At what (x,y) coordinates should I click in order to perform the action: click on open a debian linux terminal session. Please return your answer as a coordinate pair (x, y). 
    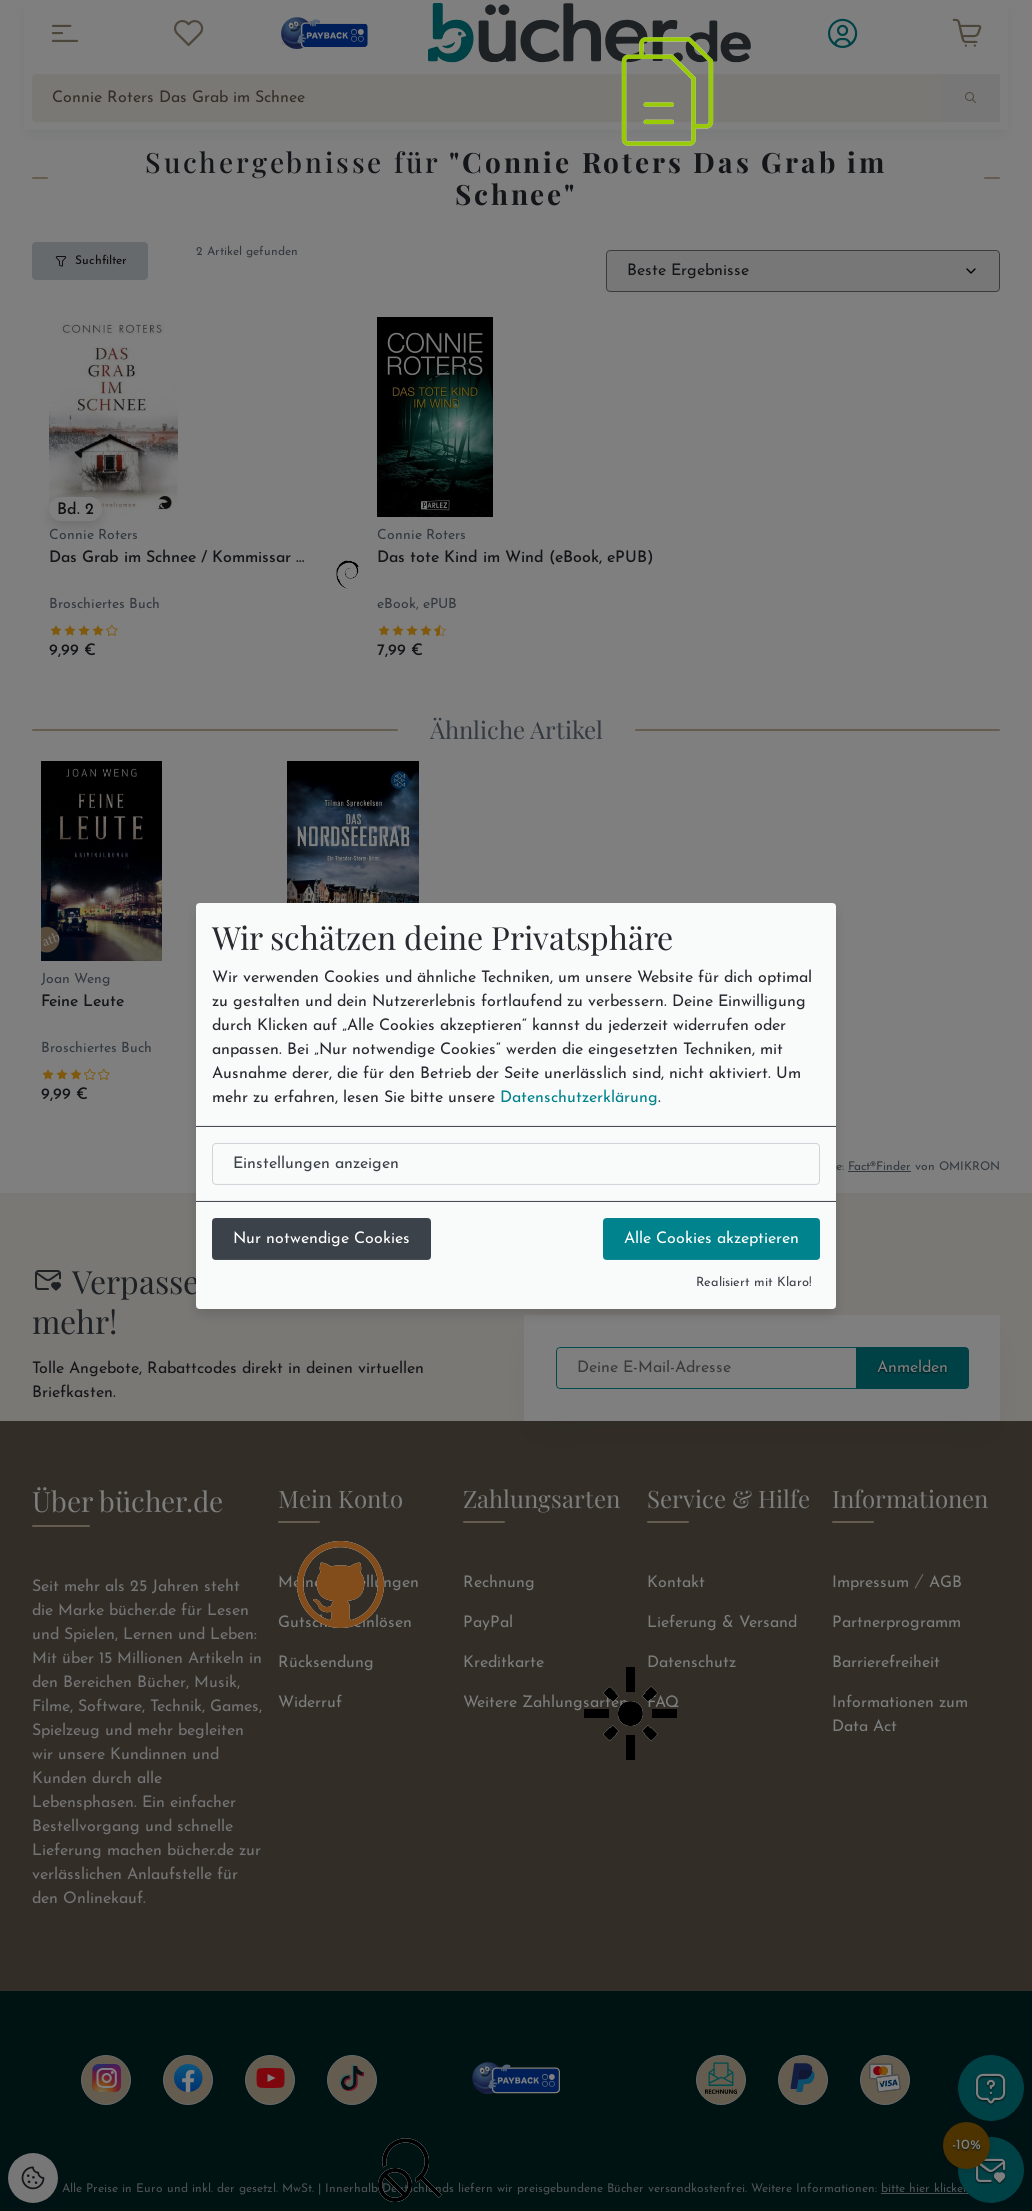
    Looking at the image, I should click on (350, 574).